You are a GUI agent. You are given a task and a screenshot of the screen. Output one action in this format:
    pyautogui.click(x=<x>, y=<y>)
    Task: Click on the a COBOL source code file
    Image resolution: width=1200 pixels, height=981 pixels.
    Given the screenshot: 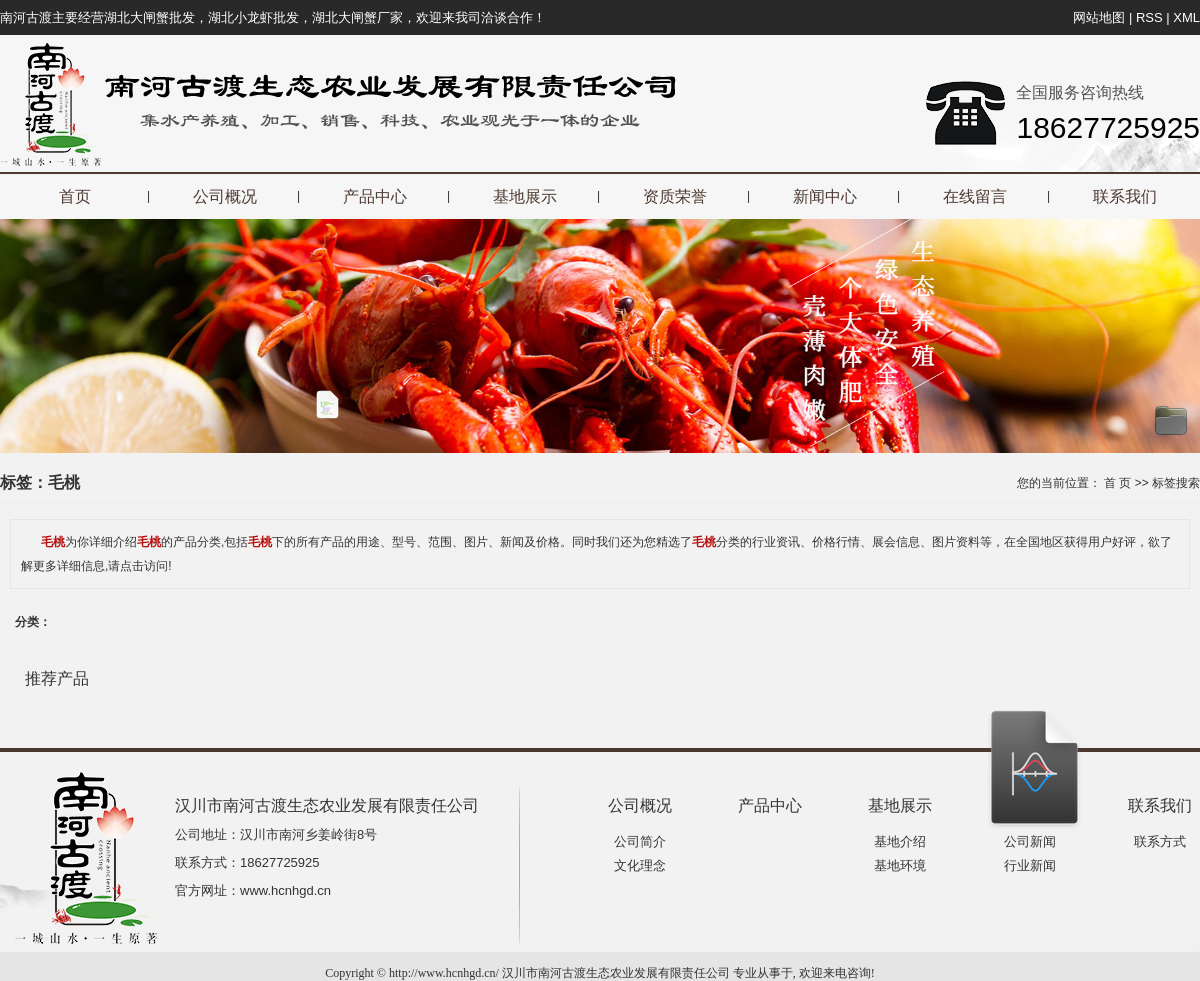 What is the action you would take?
    pyautogui.click(x=327, y=404)
    